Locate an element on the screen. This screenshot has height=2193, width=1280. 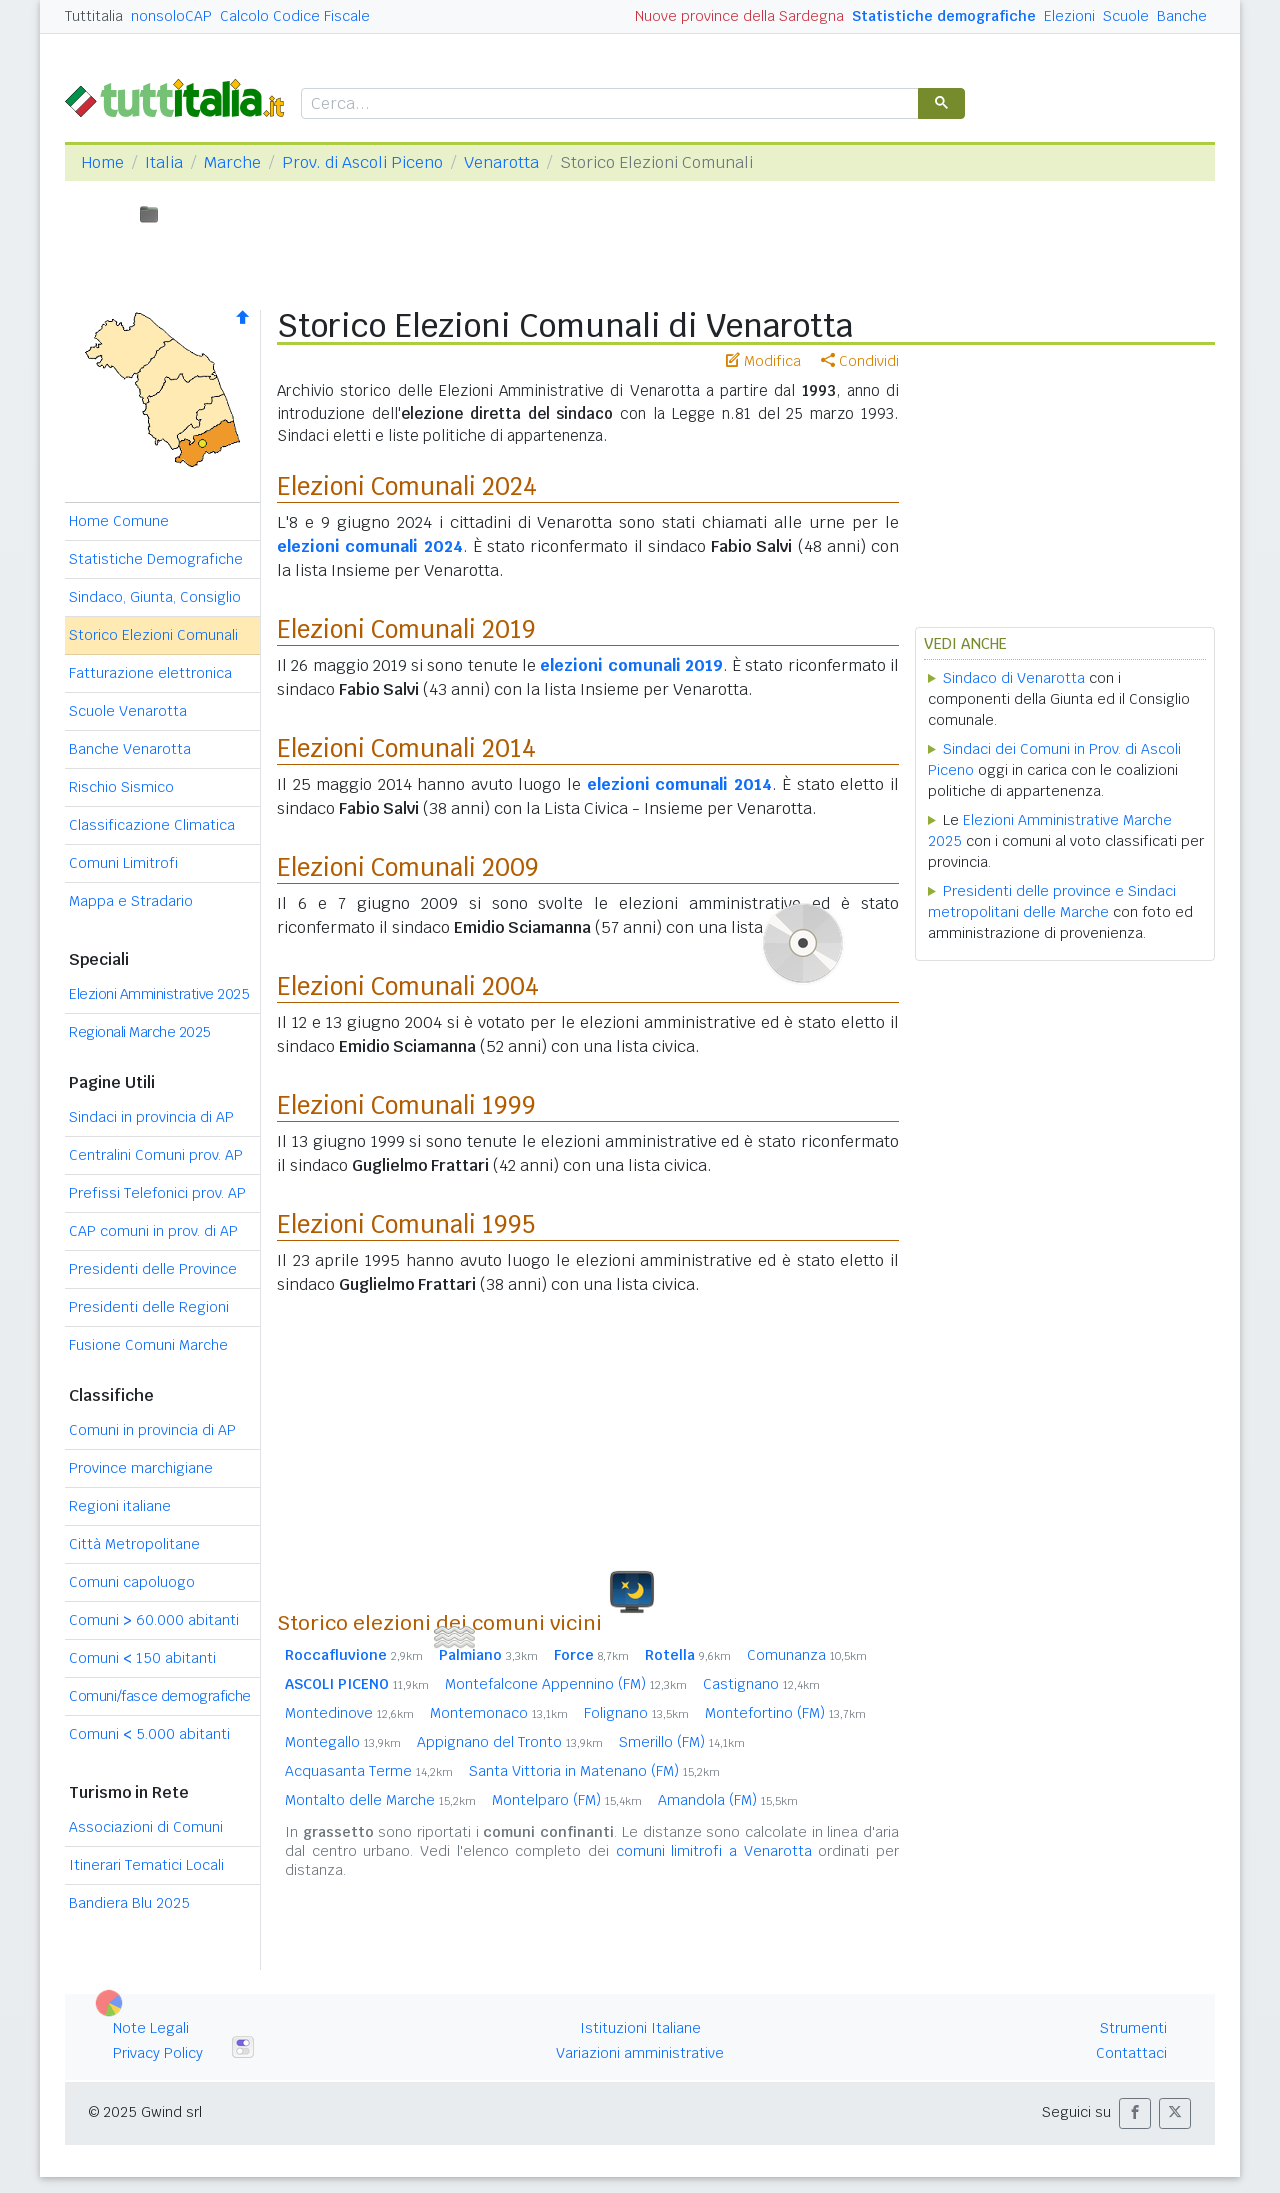
open a folder to view its contents is located at coordinates (149, 214).